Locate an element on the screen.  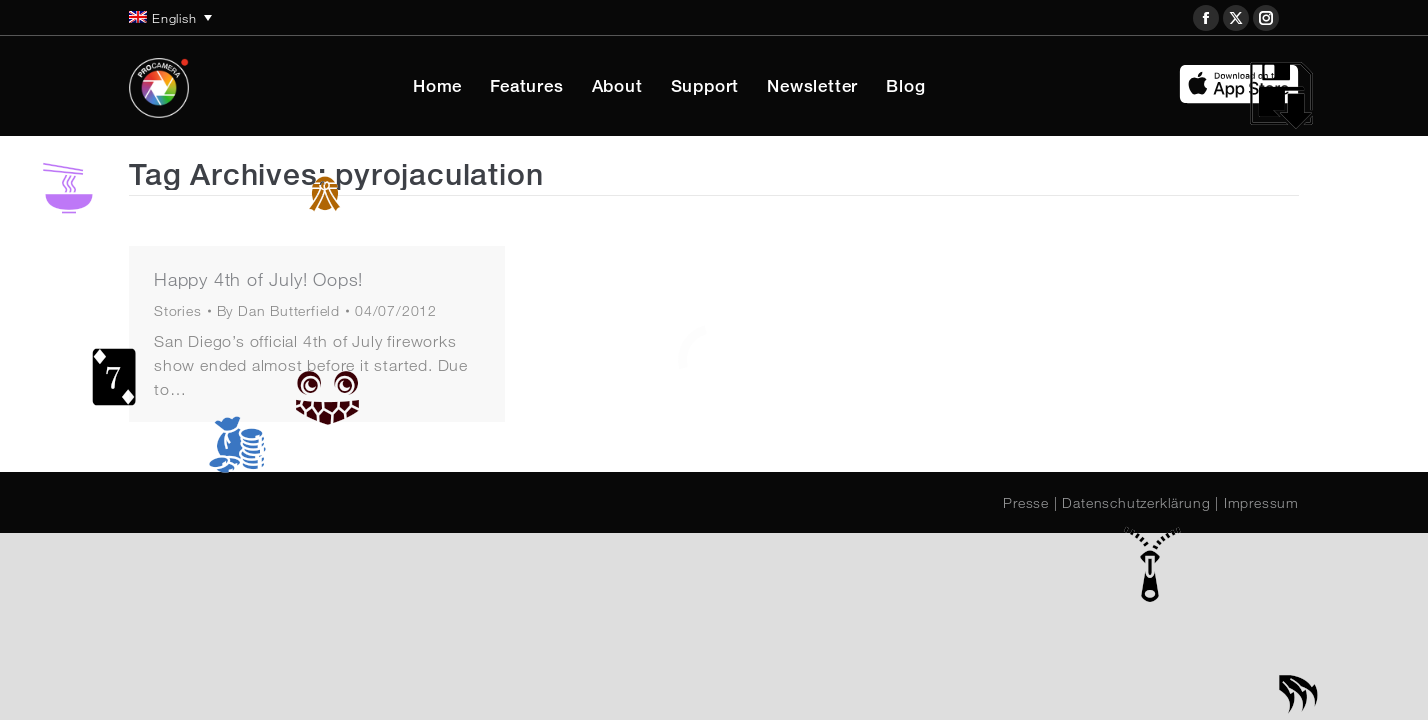
browse asian cuisine or noodle dishes is located at coordinates (69, 188).